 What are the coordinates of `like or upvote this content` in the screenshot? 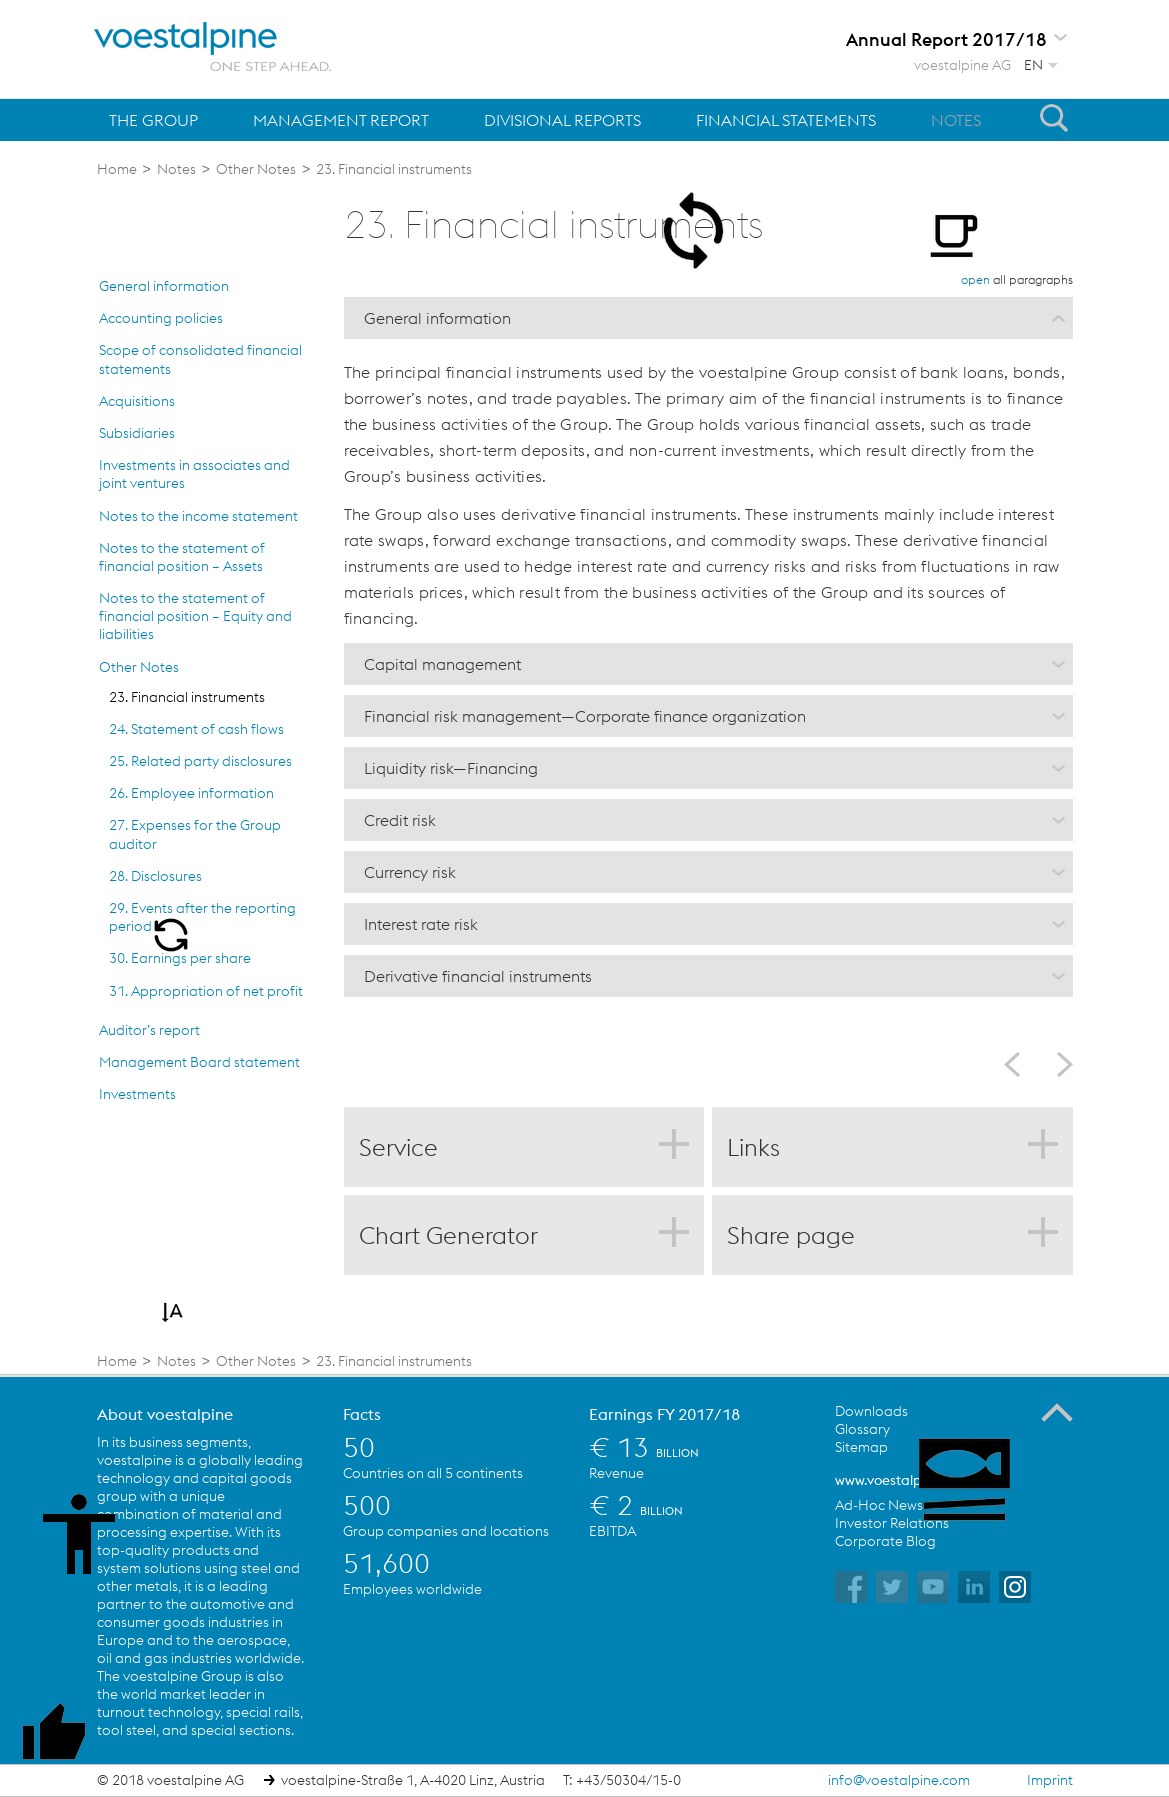 It's located at (54, 1734).